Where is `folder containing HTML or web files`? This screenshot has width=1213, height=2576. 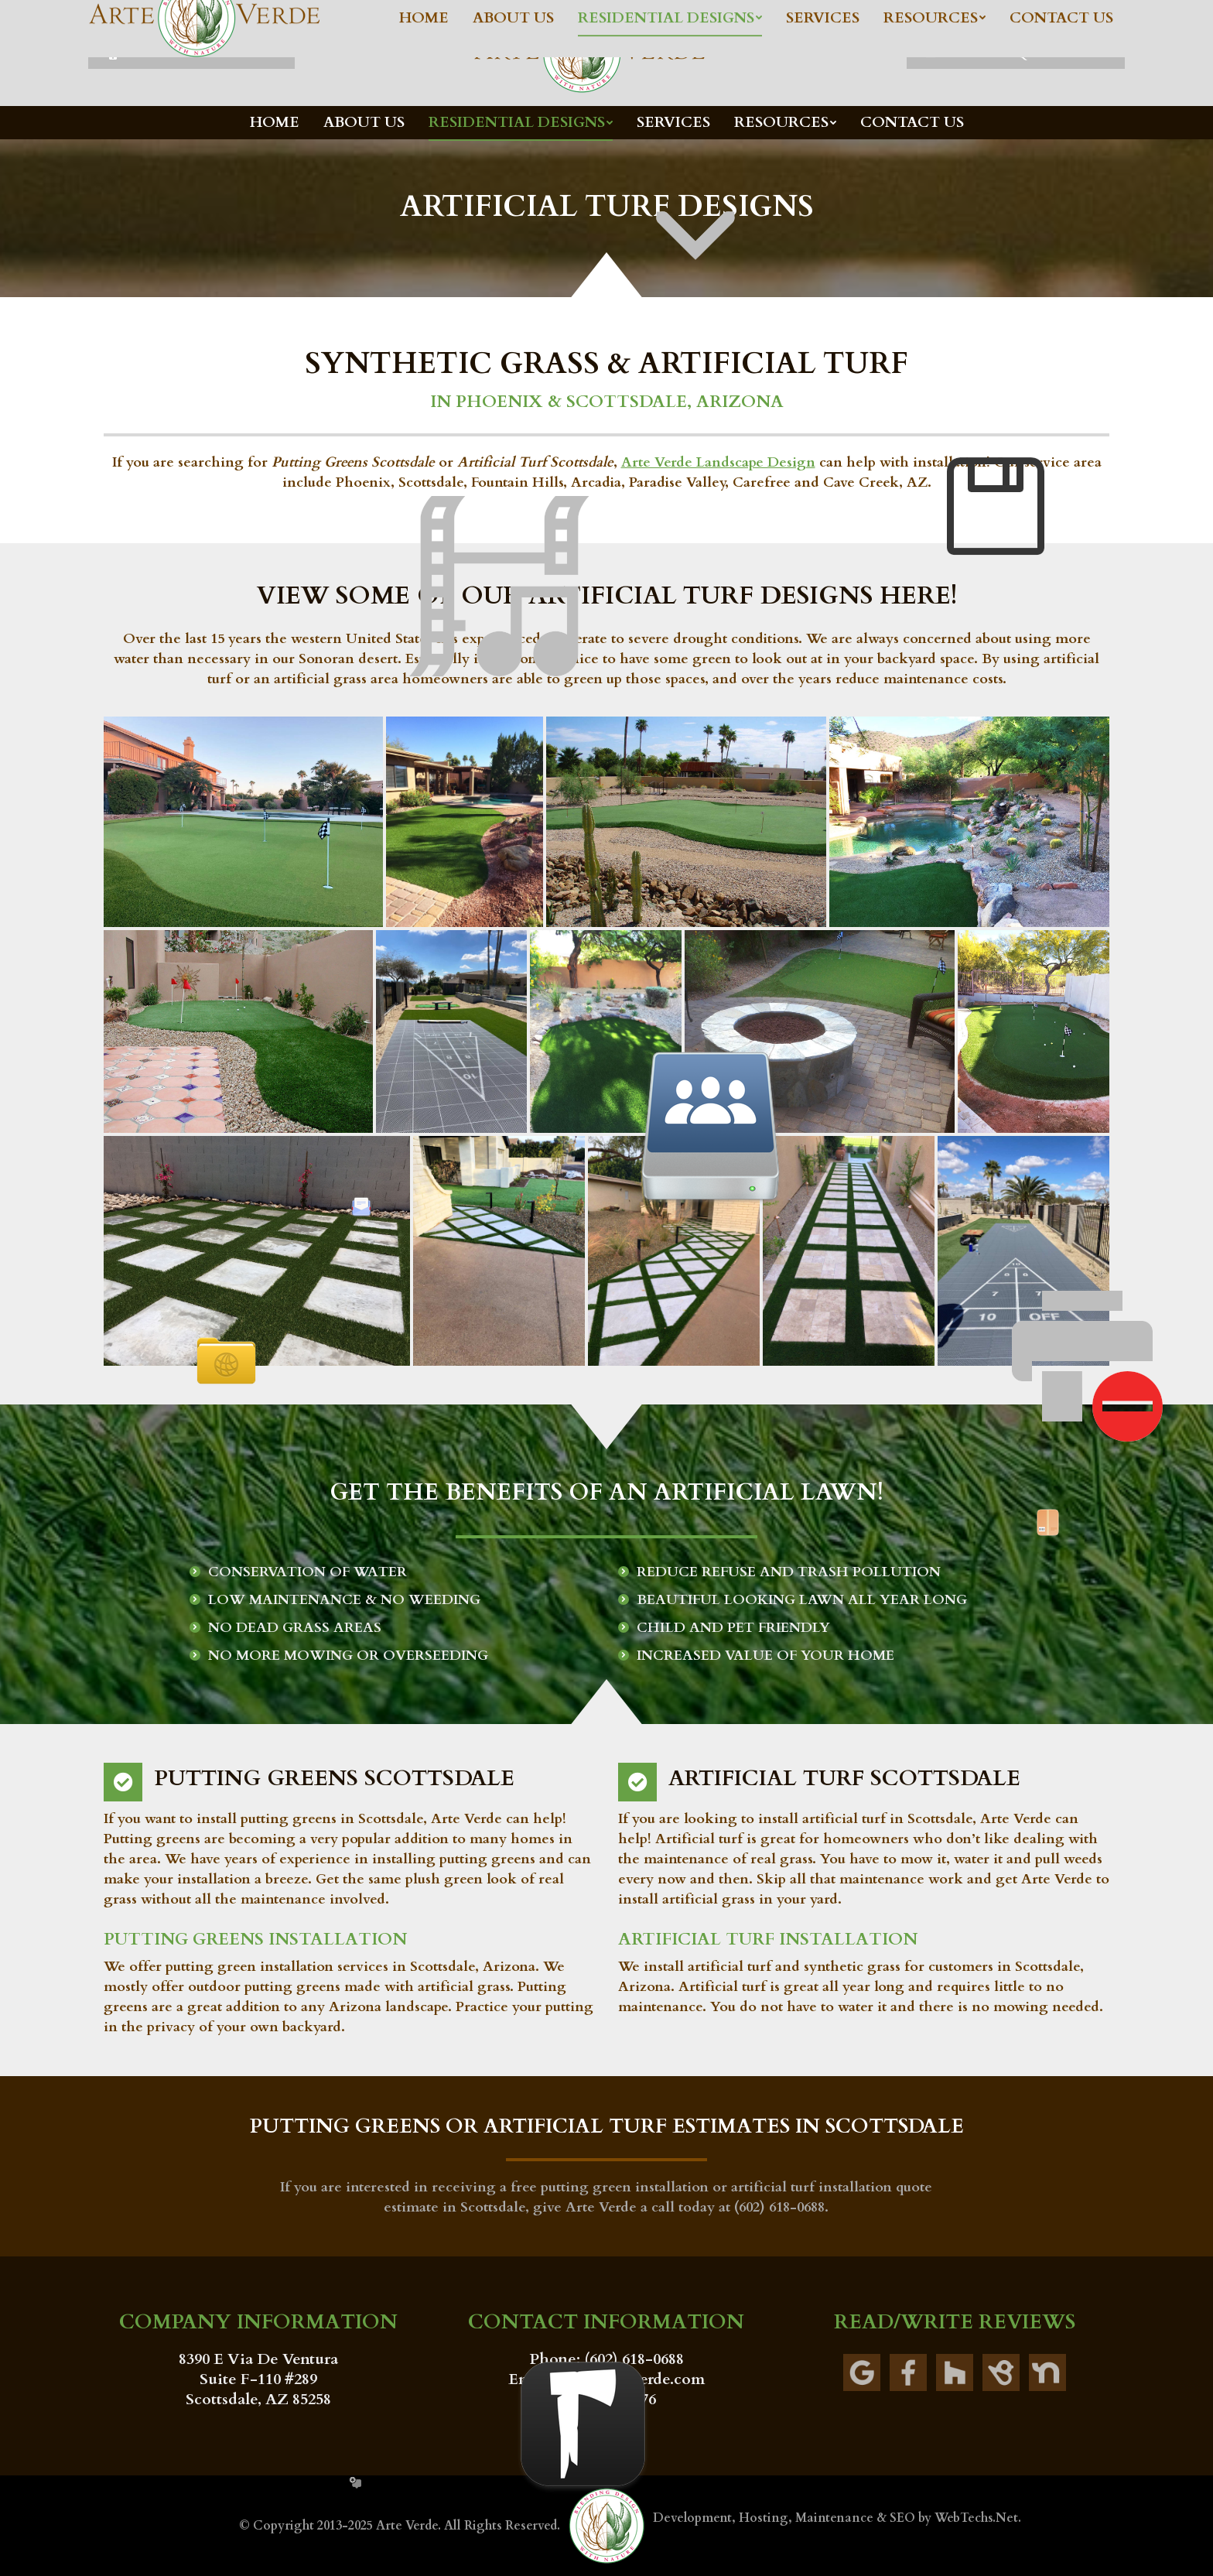 folder containing HTML or web files is located at coordinates (226, 1360).